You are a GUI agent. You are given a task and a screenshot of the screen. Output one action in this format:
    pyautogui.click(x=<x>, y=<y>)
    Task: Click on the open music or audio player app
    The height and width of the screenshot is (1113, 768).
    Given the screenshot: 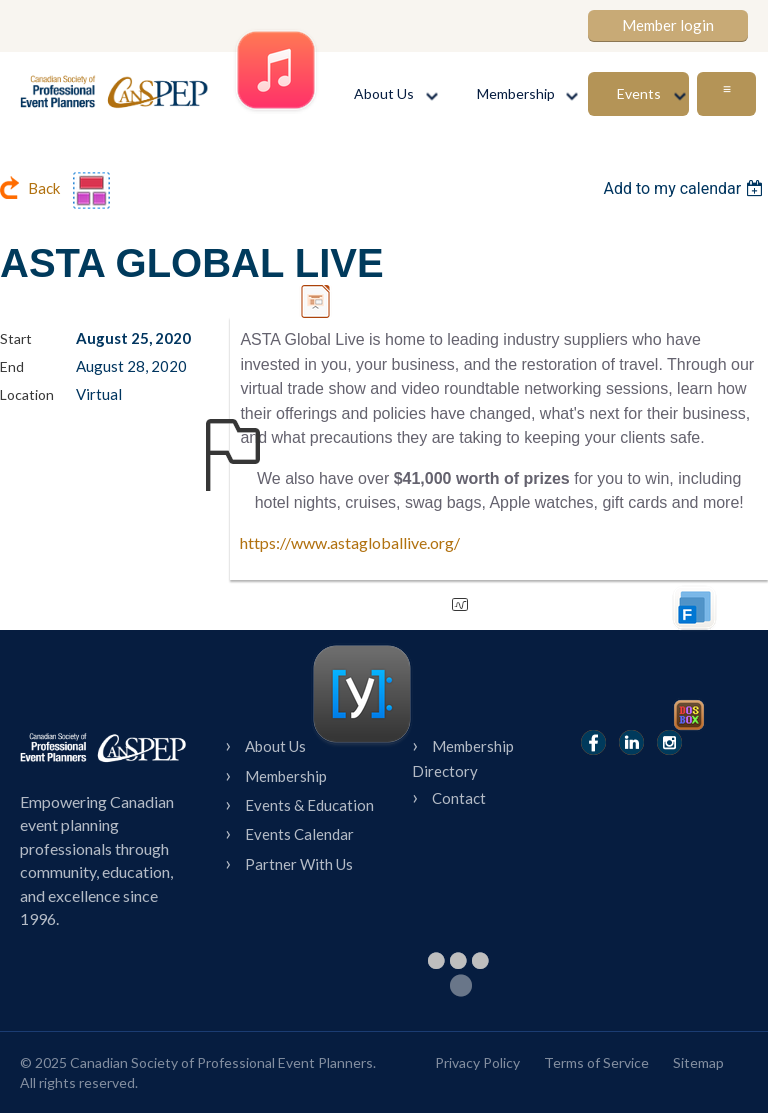 What is the action you would take?
    pyautogui.click(x=276, y=70)
    